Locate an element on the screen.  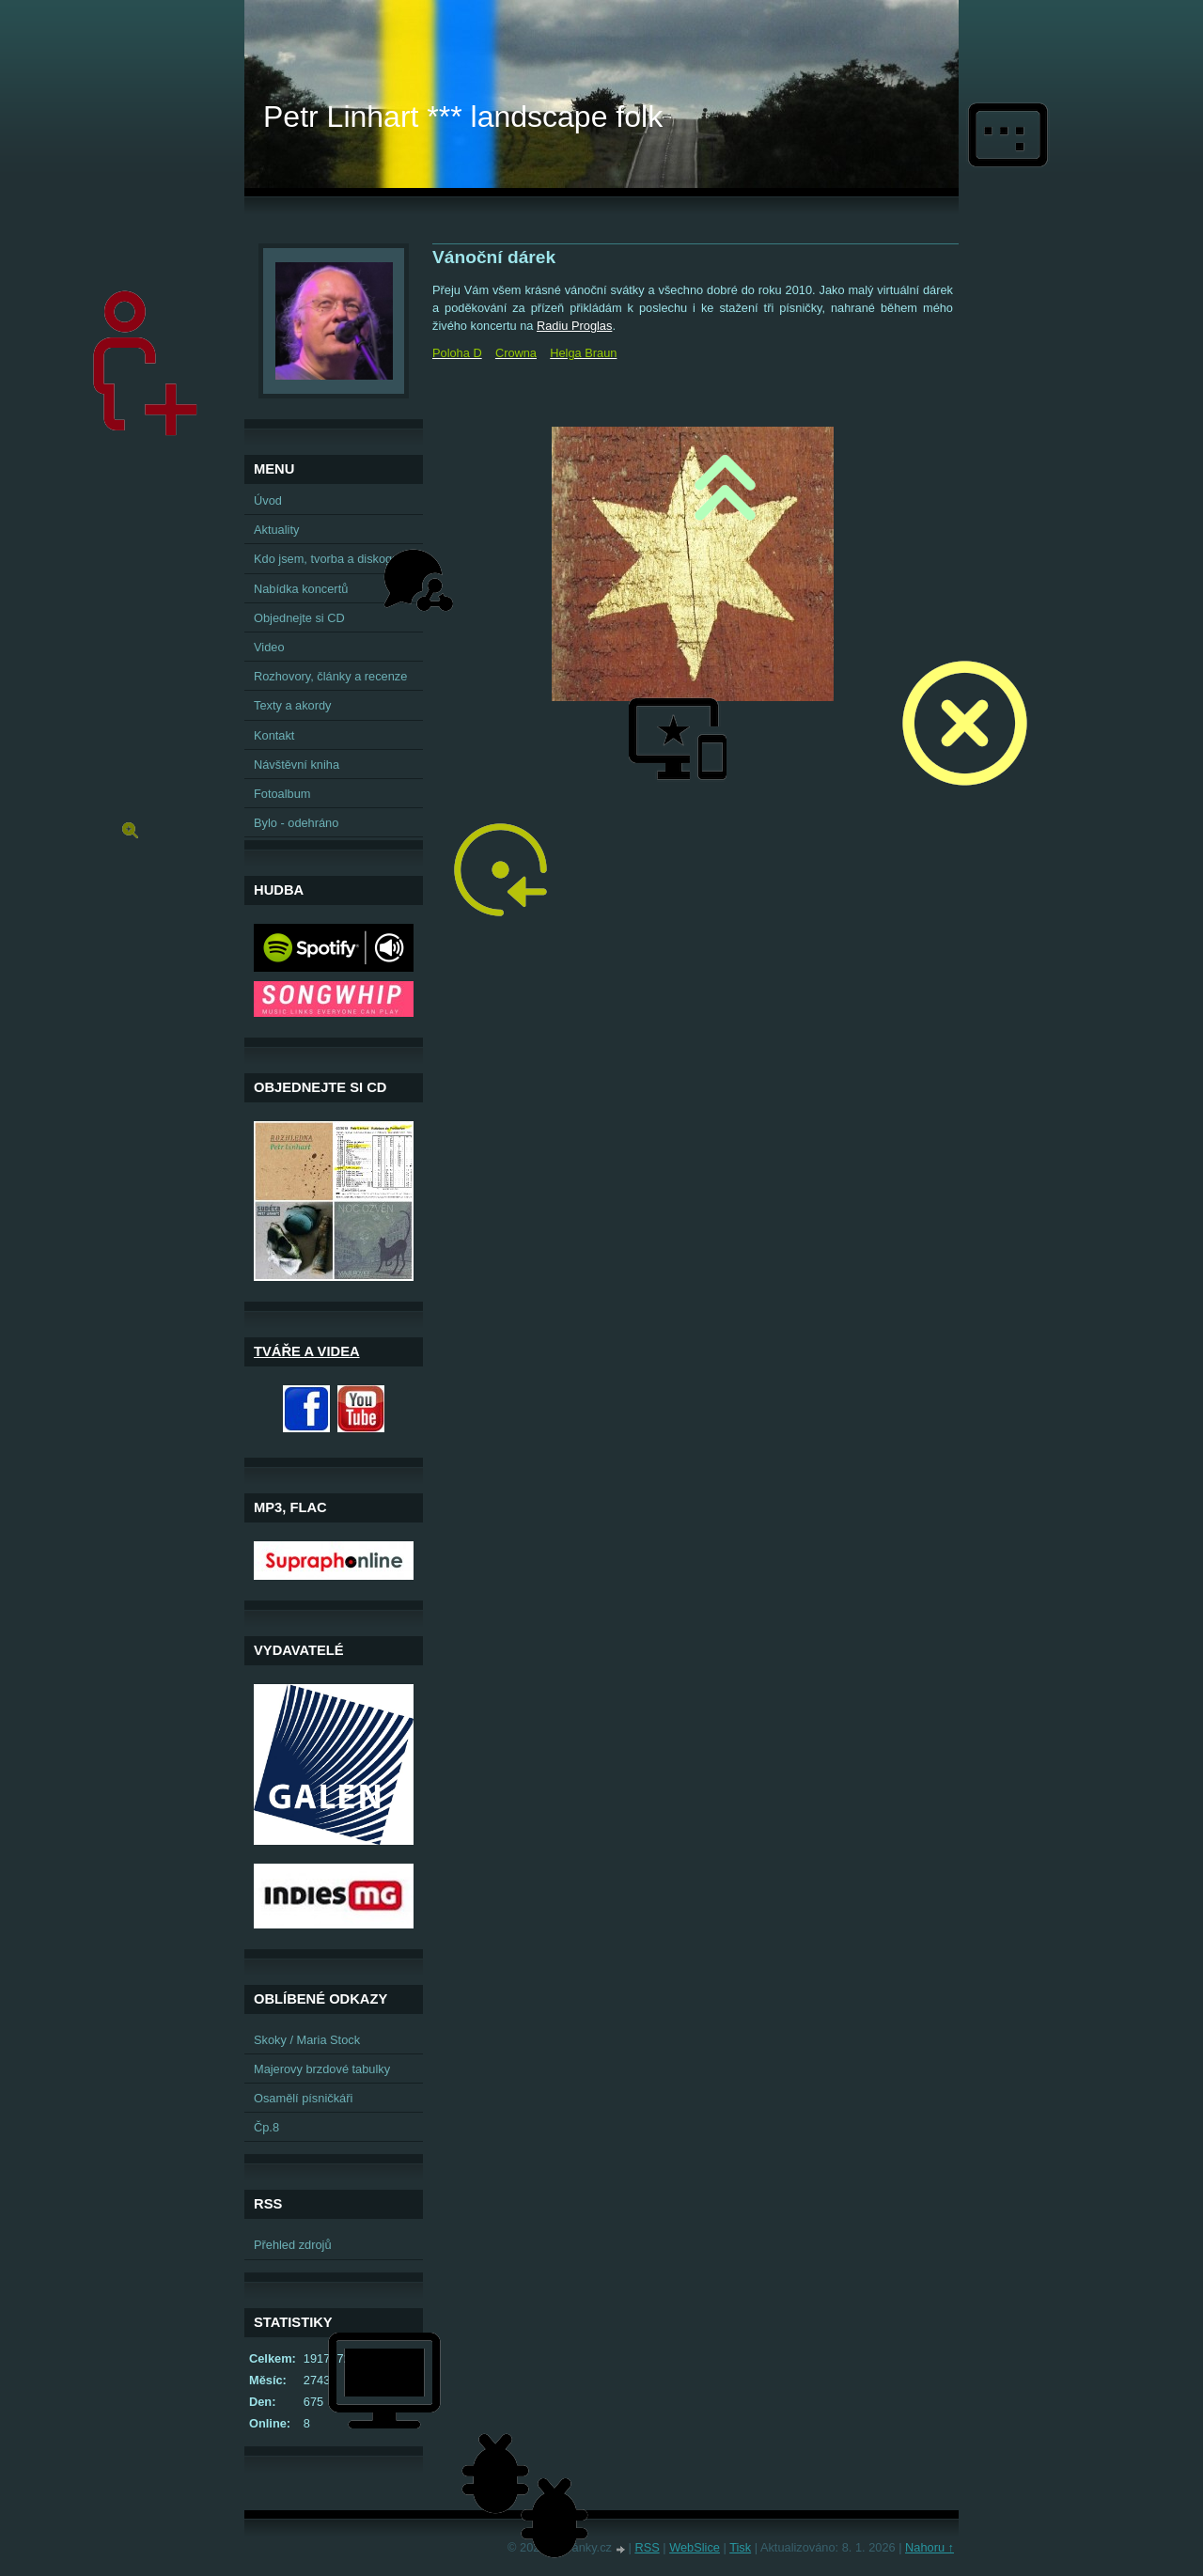
zoom in on content is located at coordinates (130, 830).